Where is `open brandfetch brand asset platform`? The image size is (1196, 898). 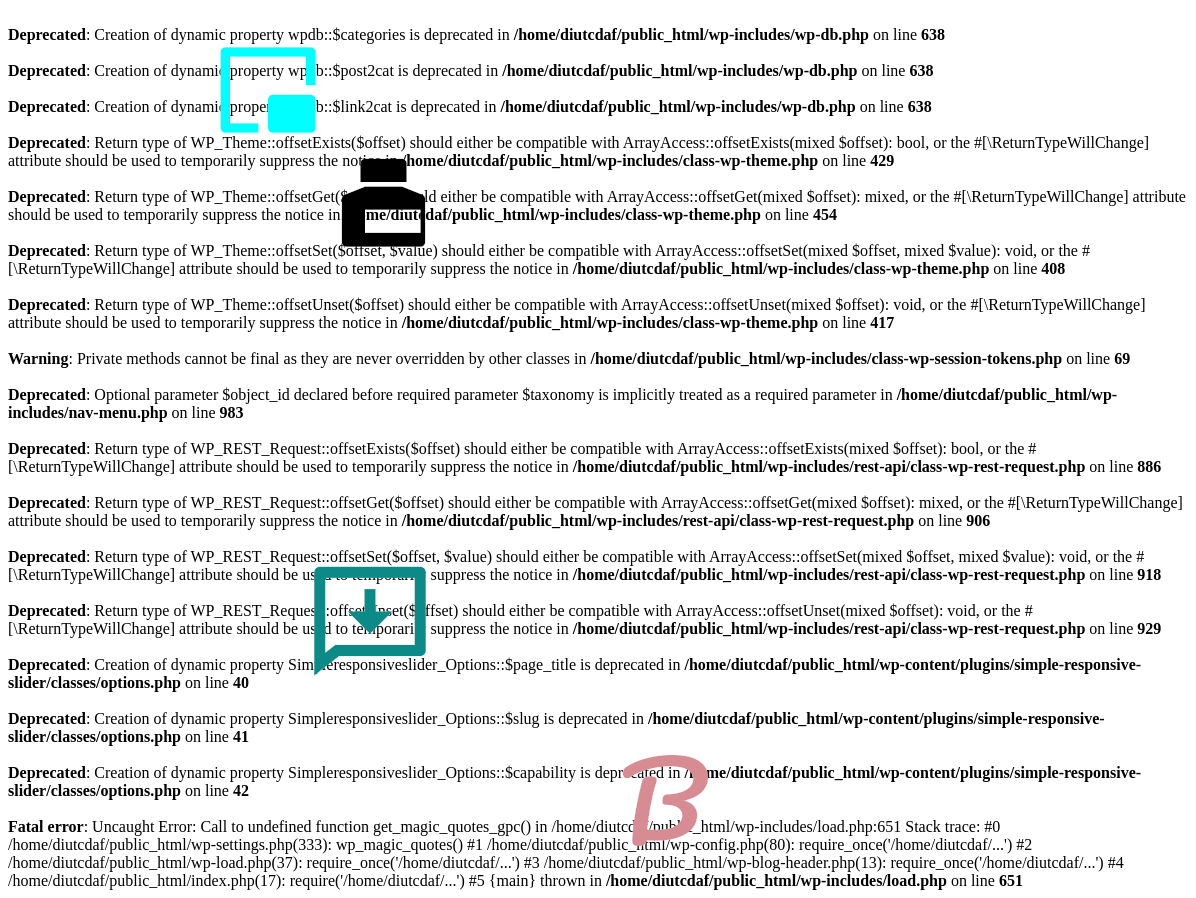
open brandfetch brand asset platform is located at coordinates (665, 800).